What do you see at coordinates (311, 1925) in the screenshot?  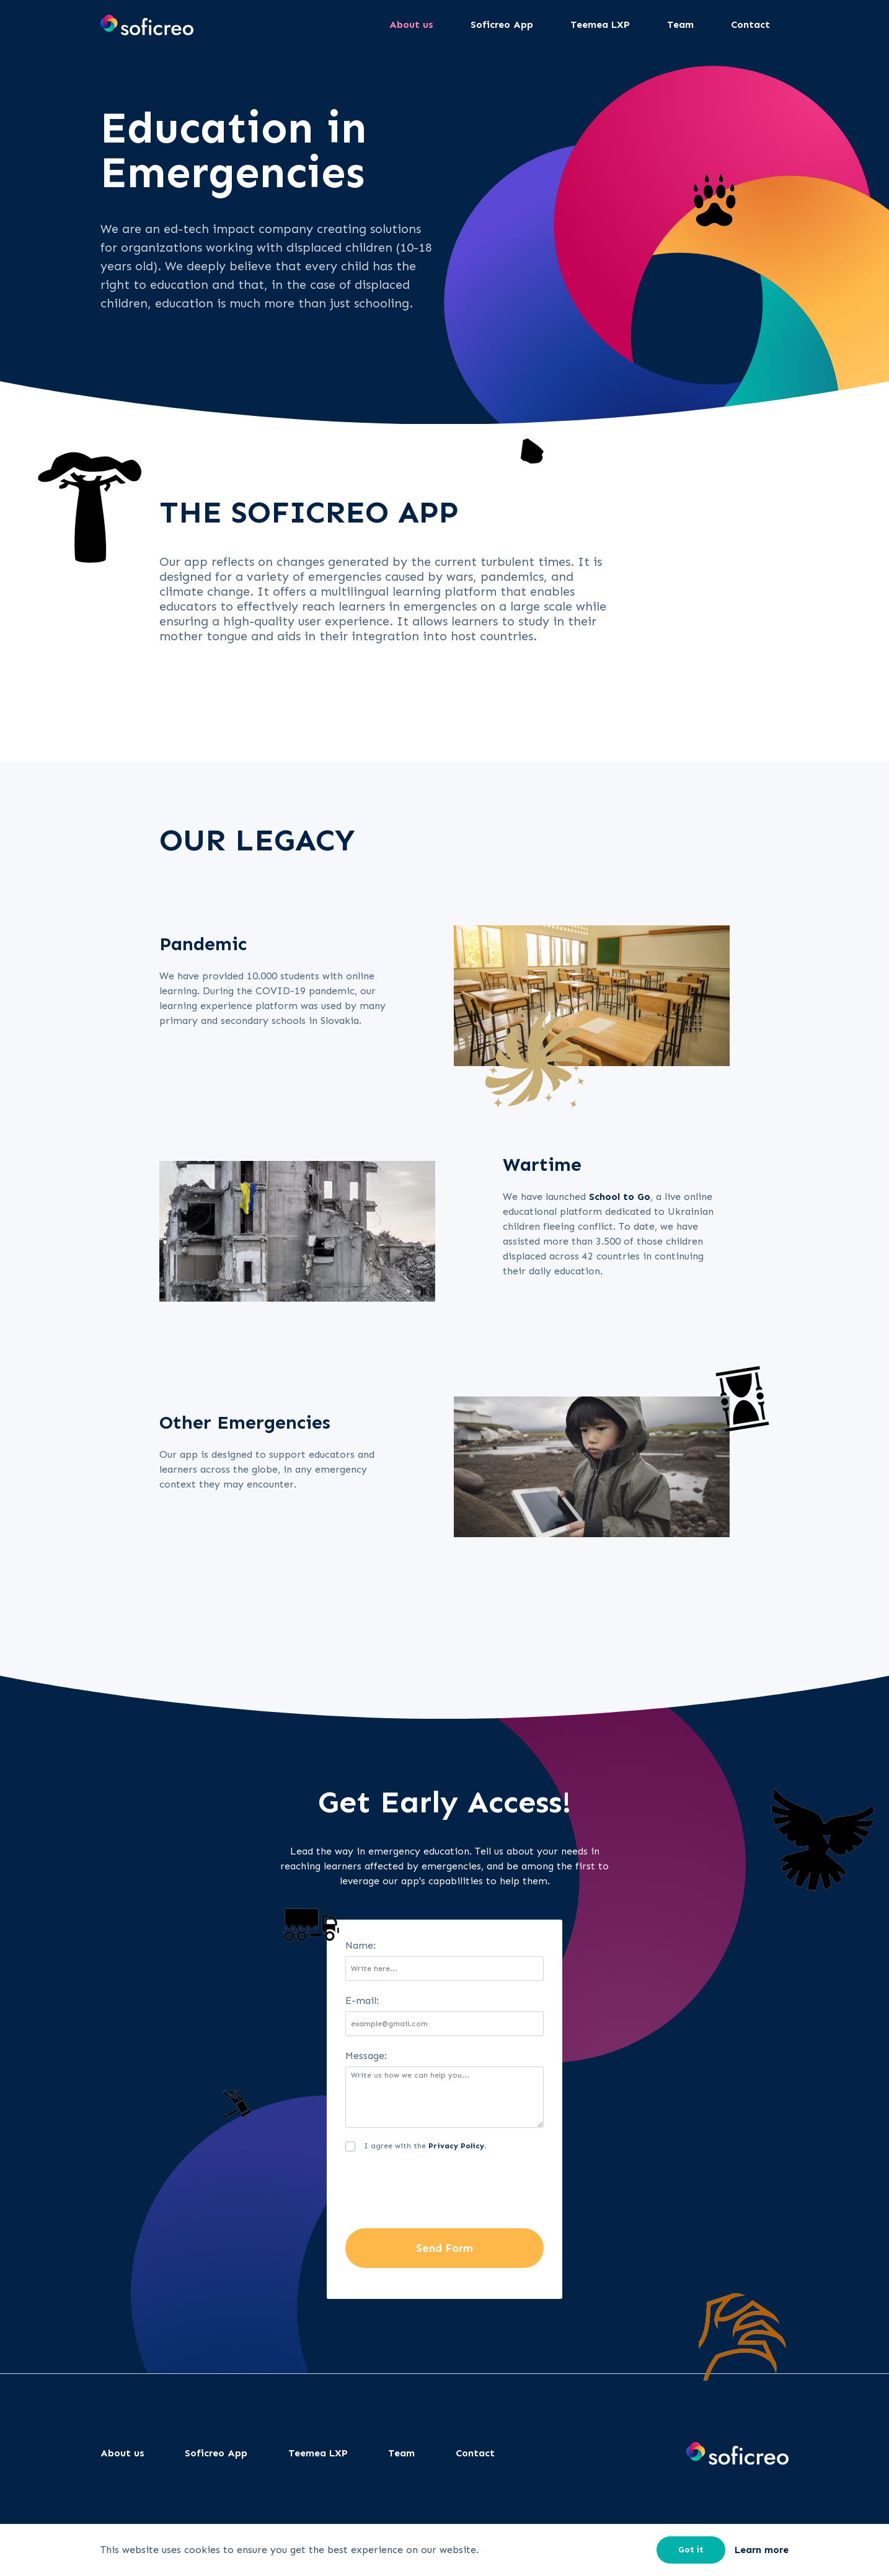 I see `track your delivery or shipment` at bounding box center [311, 1925].